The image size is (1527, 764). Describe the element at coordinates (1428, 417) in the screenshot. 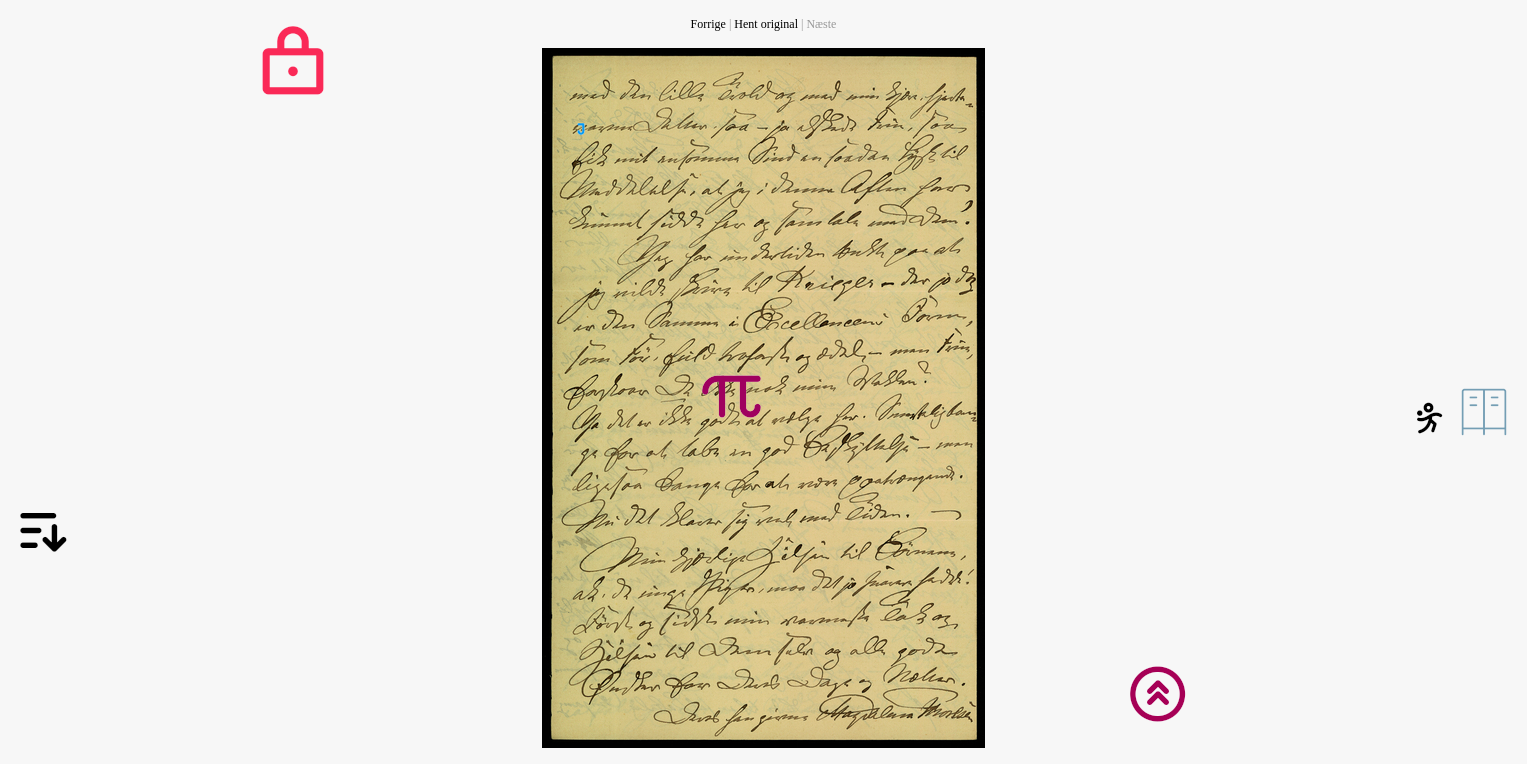

I see `access throwing or toss-related sports activities` at that location.